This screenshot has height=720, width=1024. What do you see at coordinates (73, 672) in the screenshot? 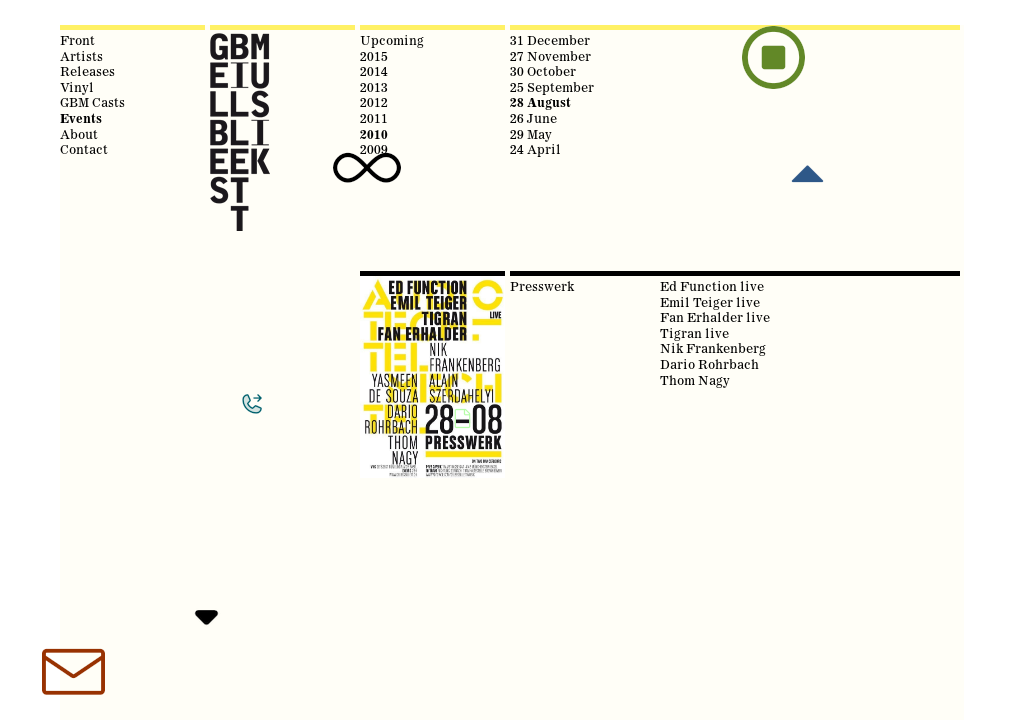
I see `open your inbox` at bounding box center [73, 672].